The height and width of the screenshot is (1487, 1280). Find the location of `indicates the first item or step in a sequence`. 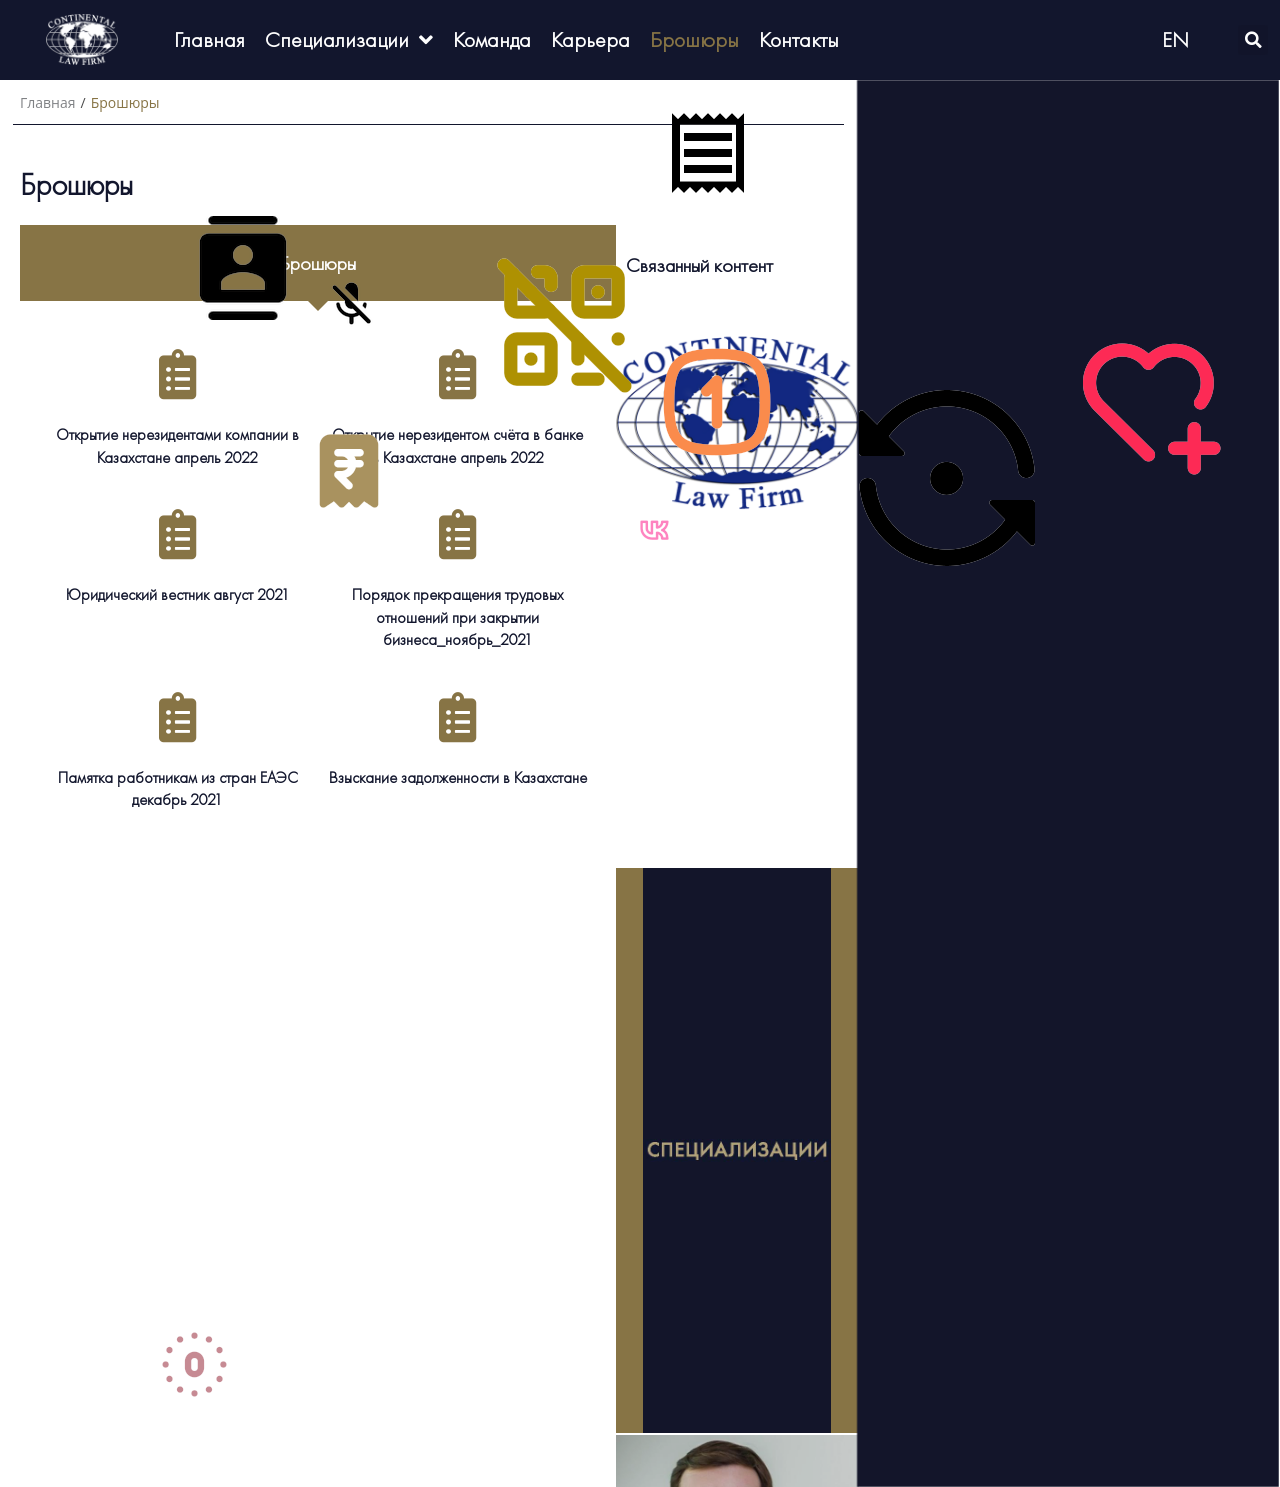

indicates the first item or step in a sequence is located at coordinates (717, 402).